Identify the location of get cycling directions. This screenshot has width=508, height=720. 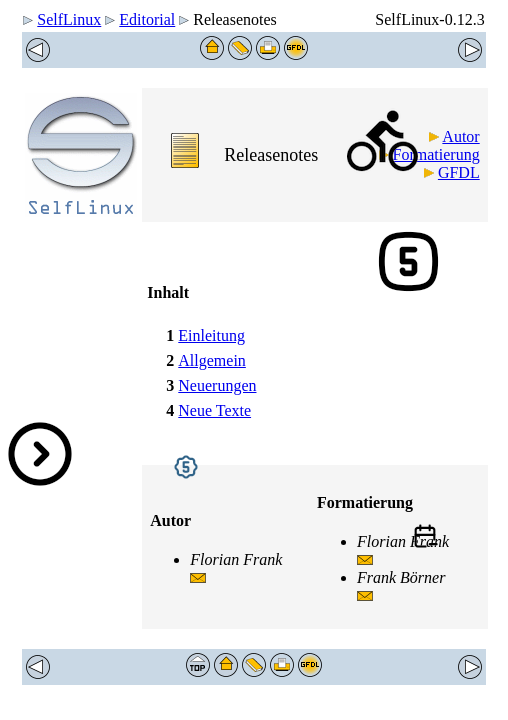
(382, 141).